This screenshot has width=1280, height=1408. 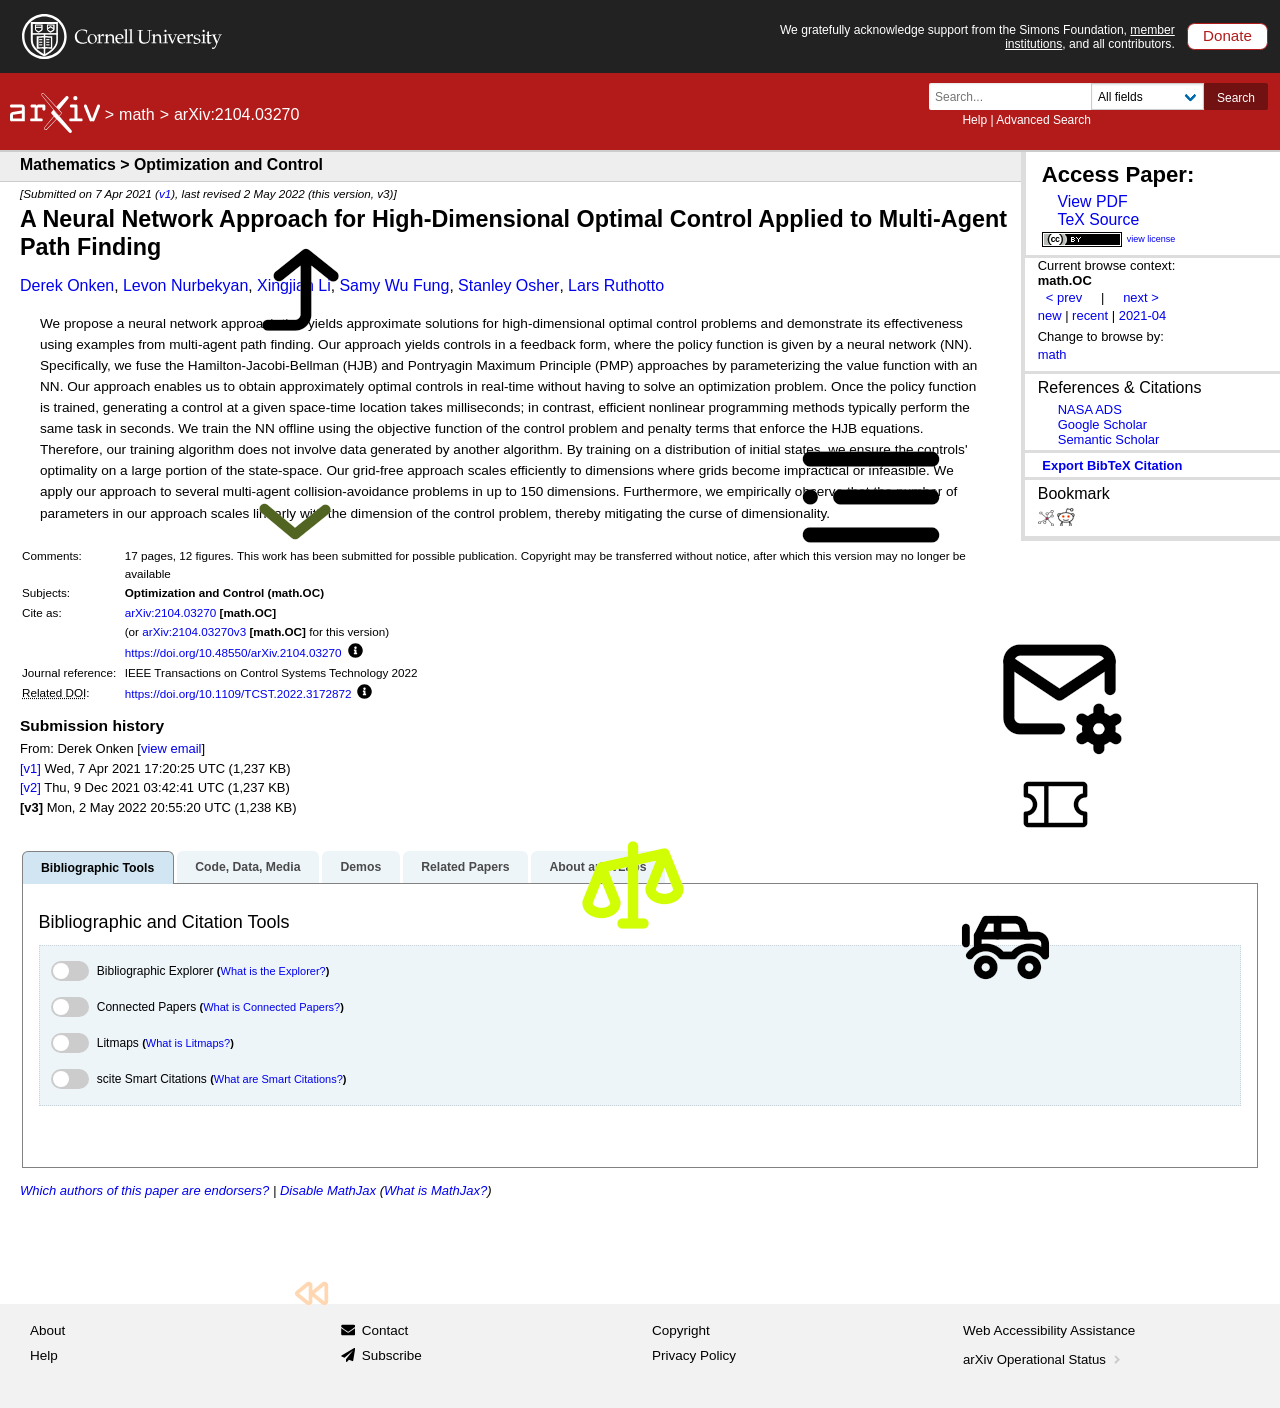 What do you see at coordinates (633, 885) in the screenshot?
I see `access legal terms or policies` at bounding box center [633, 885].